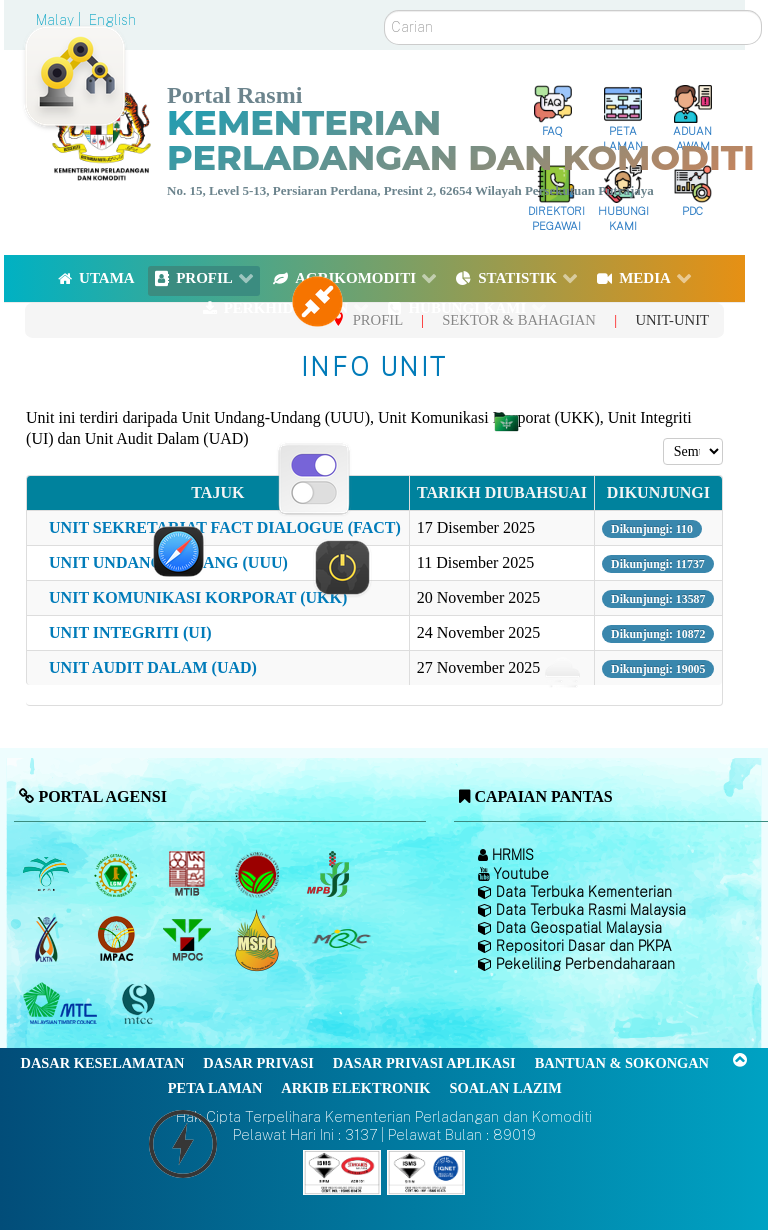 The width and height of the screenshot is (768, 1230). What do you see at coordinates (342, 568) in the screenshot?
I see `configure wake-on-lan network settings` at bounding box center [342, 568].